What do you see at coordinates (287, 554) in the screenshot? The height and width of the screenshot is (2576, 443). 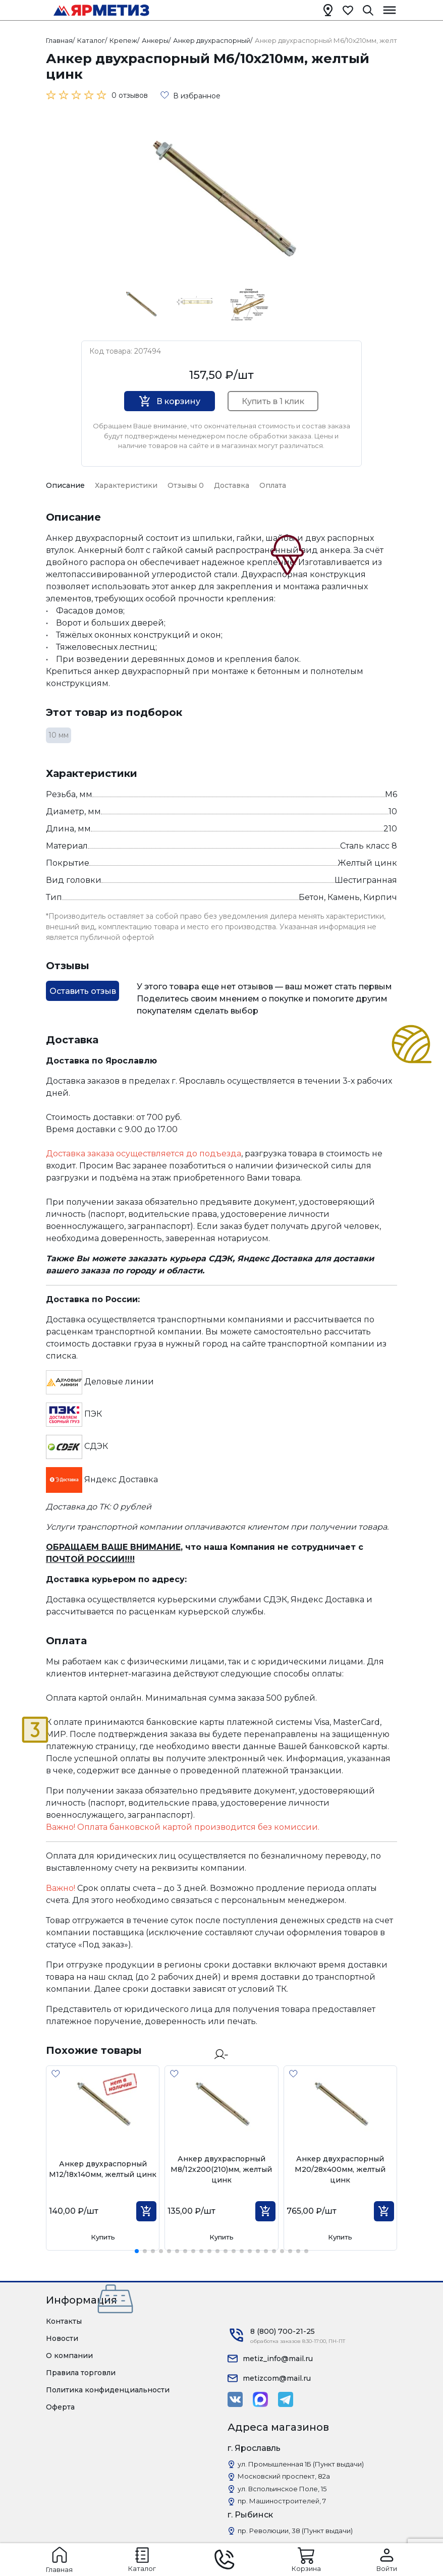 I see `browse desserts or frozen treats category` at bounding box center [287, 554].